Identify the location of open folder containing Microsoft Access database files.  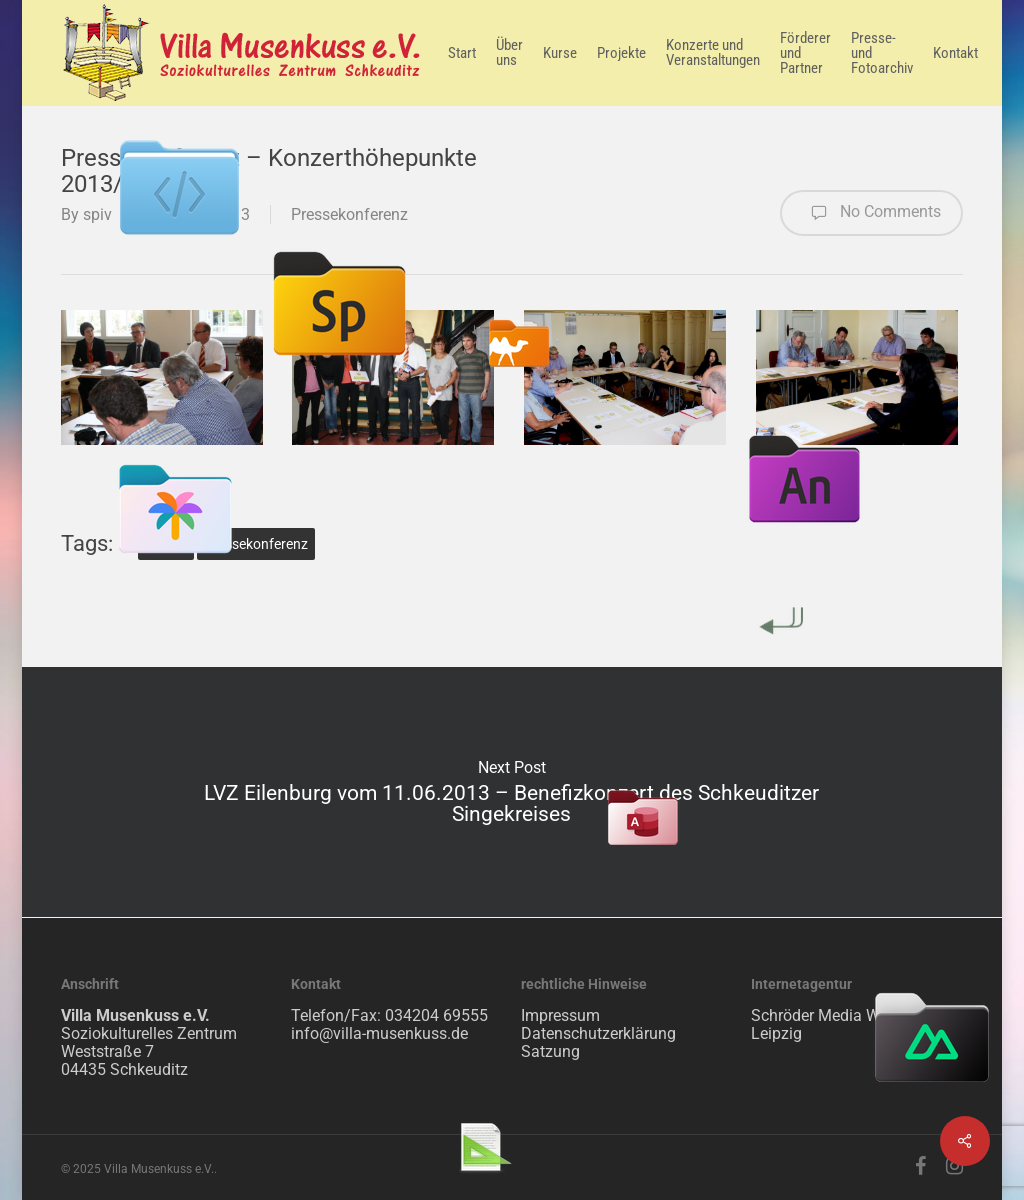
(642, 819).